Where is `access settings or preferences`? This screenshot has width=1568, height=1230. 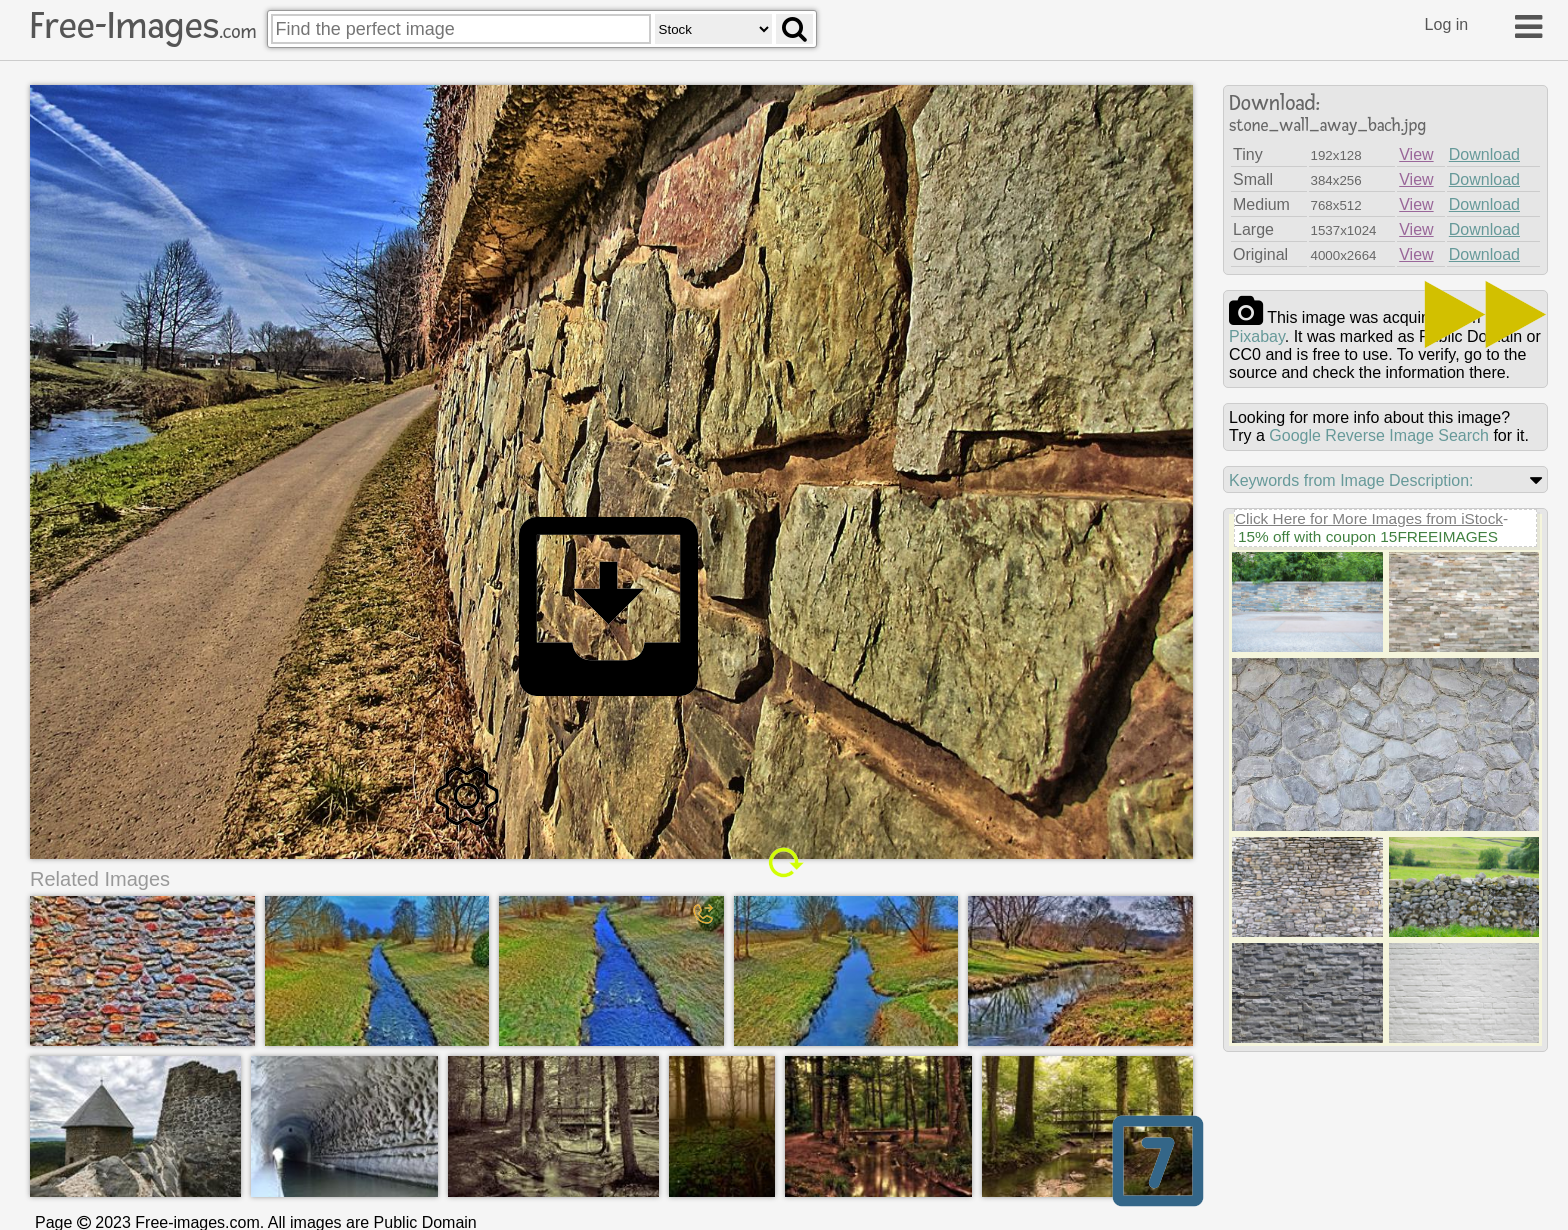
access settings or preferences is located at coordinates (467, 796).